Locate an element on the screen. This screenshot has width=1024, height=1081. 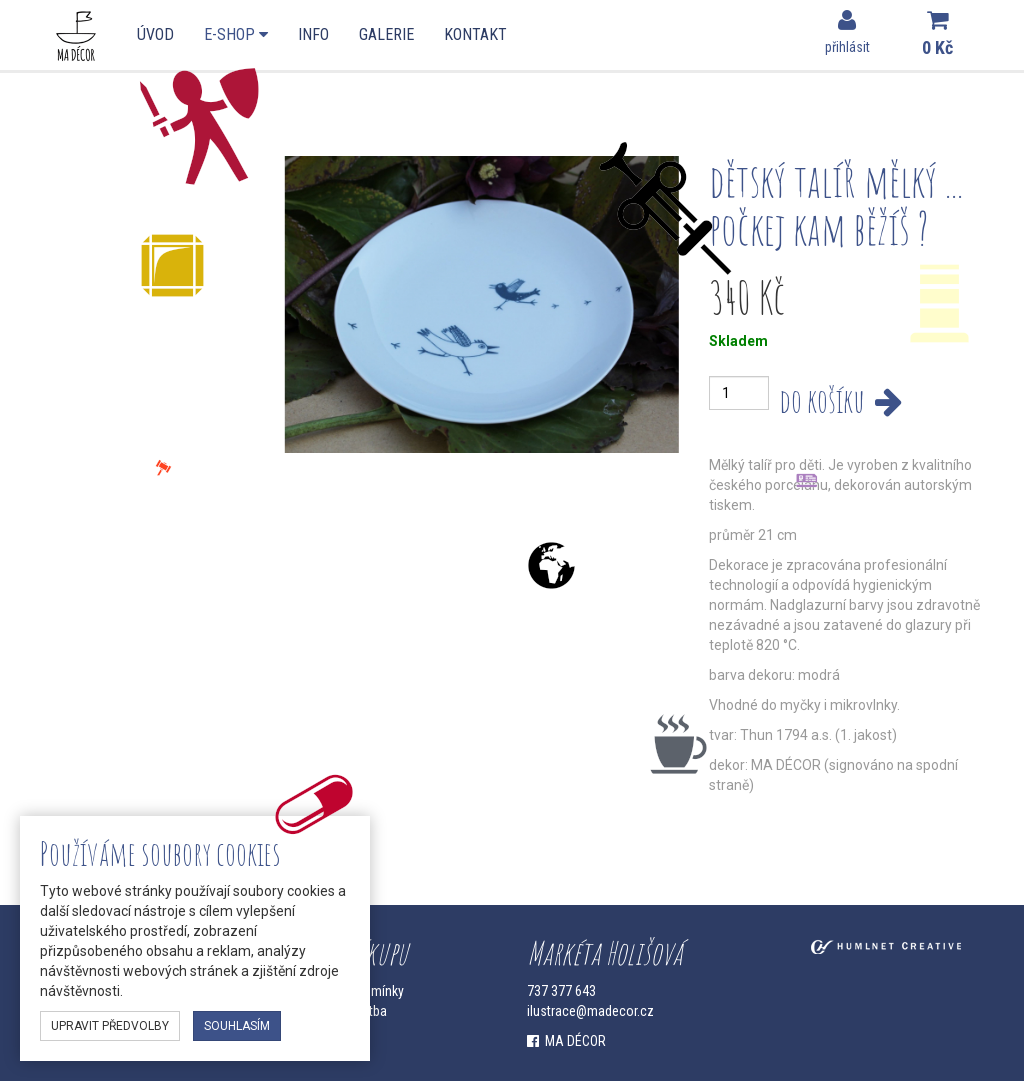
select warrior or fighter class is located at coordinates (201, 124).